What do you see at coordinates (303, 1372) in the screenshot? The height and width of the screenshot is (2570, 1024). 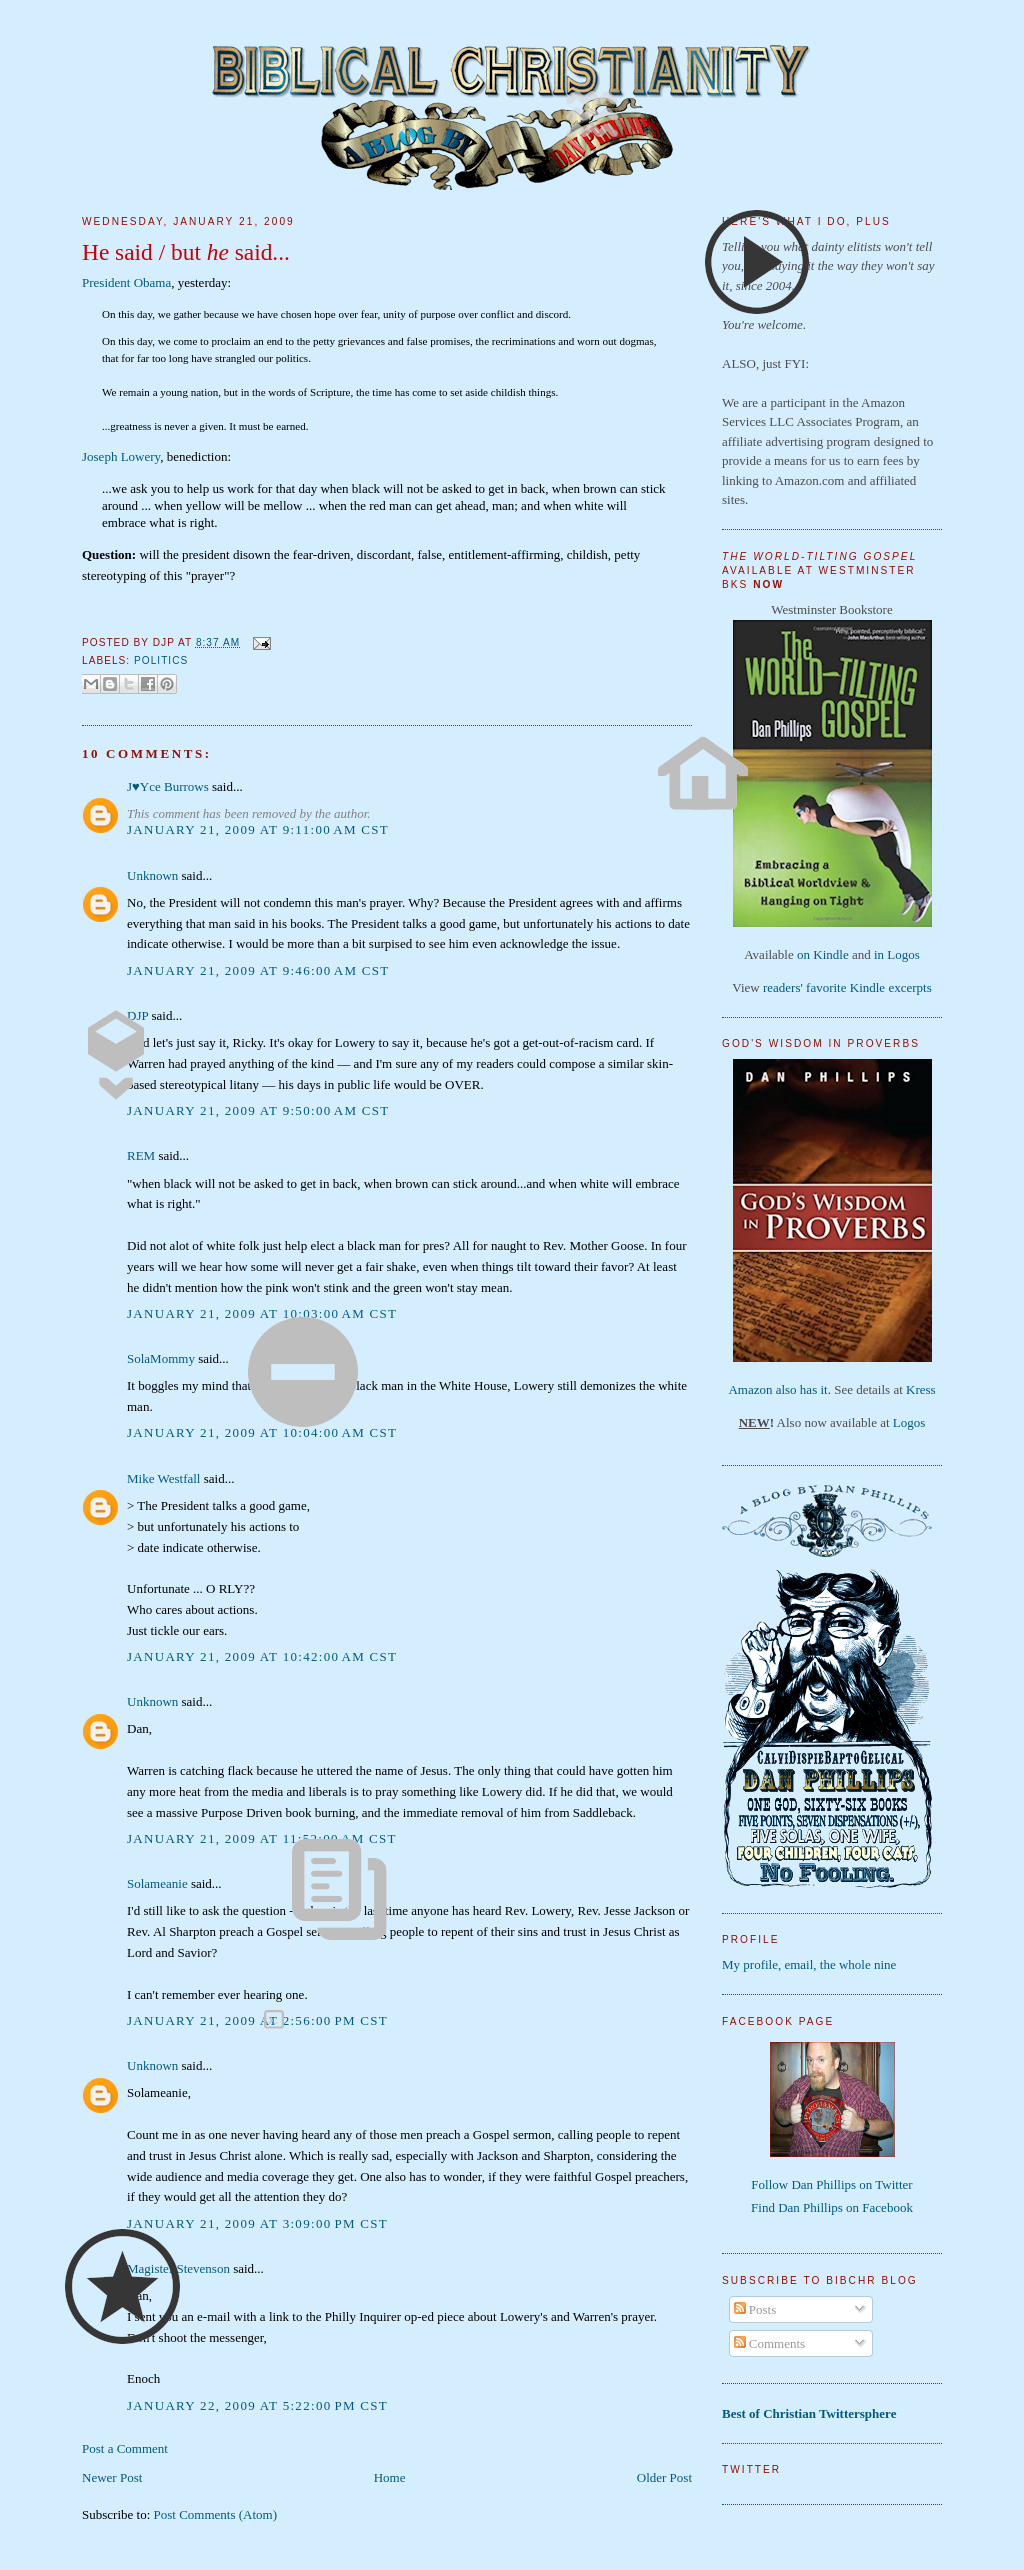 I see `indicates an error or failed action` at bounding box center [303, 1372].